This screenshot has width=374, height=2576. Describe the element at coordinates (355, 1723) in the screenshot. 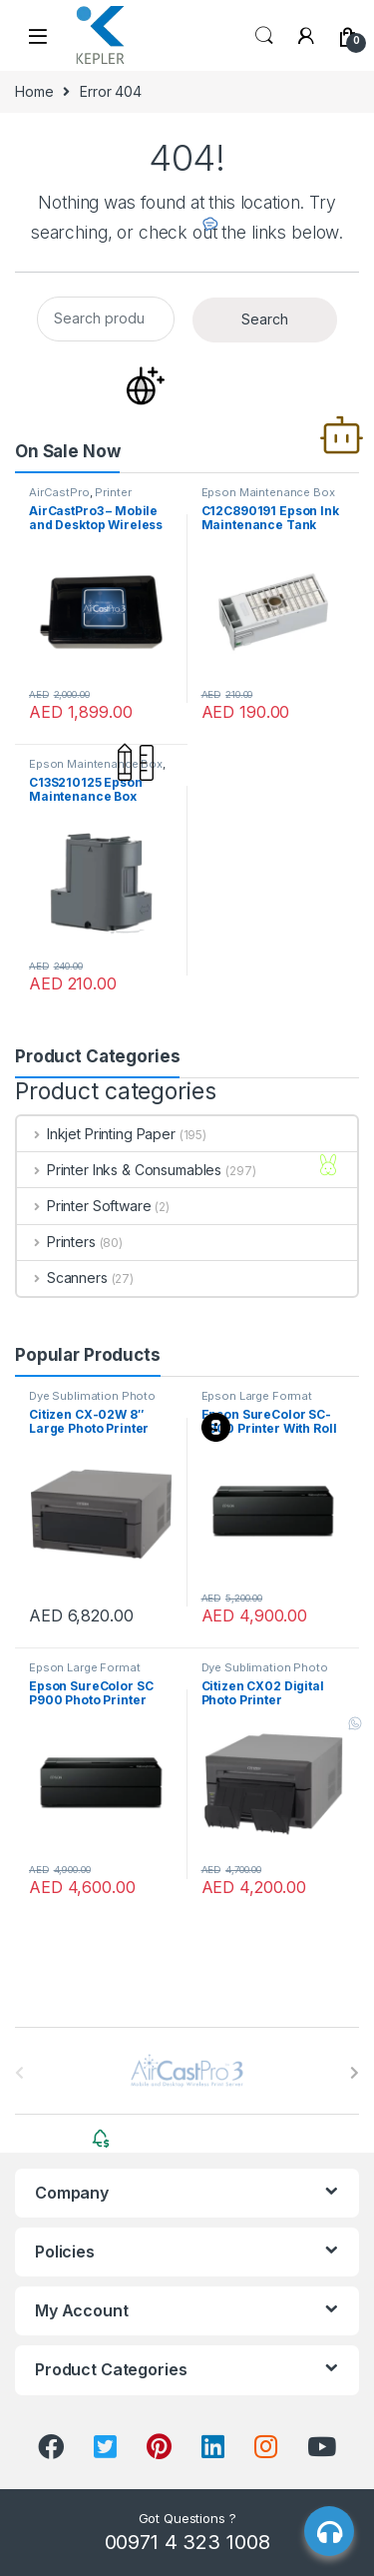

I see `open whatsapp messaging app` at that location.